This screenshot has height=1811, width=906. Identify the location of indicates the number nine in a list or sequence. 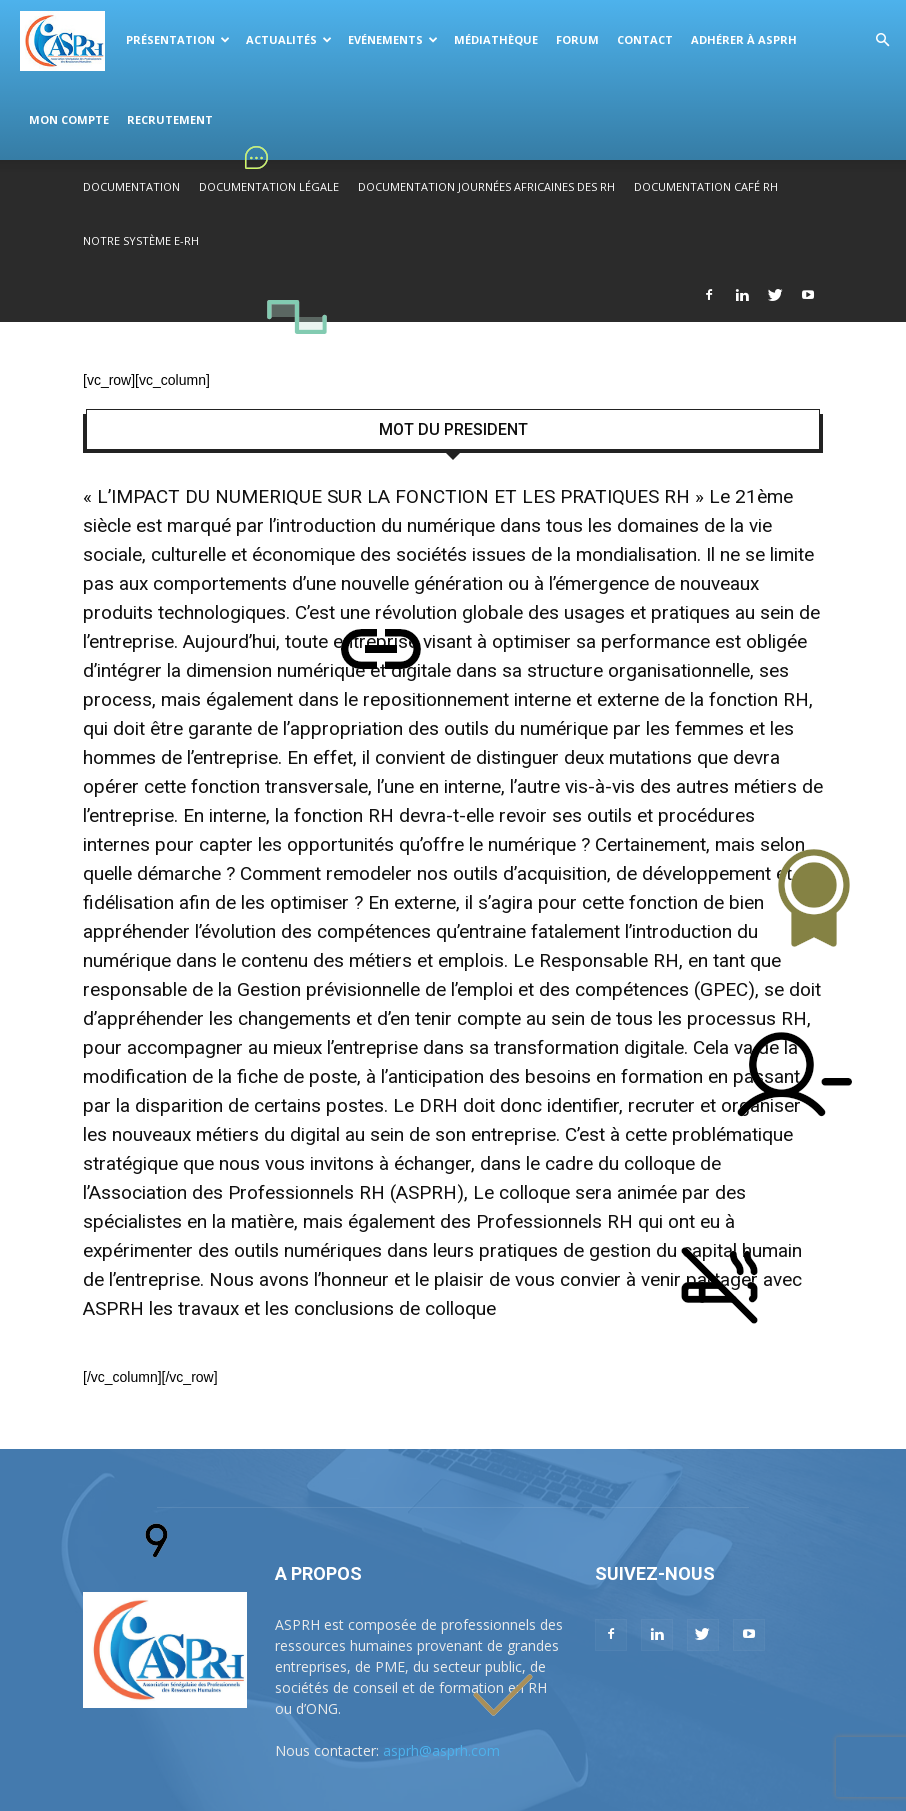
(156, 1540).